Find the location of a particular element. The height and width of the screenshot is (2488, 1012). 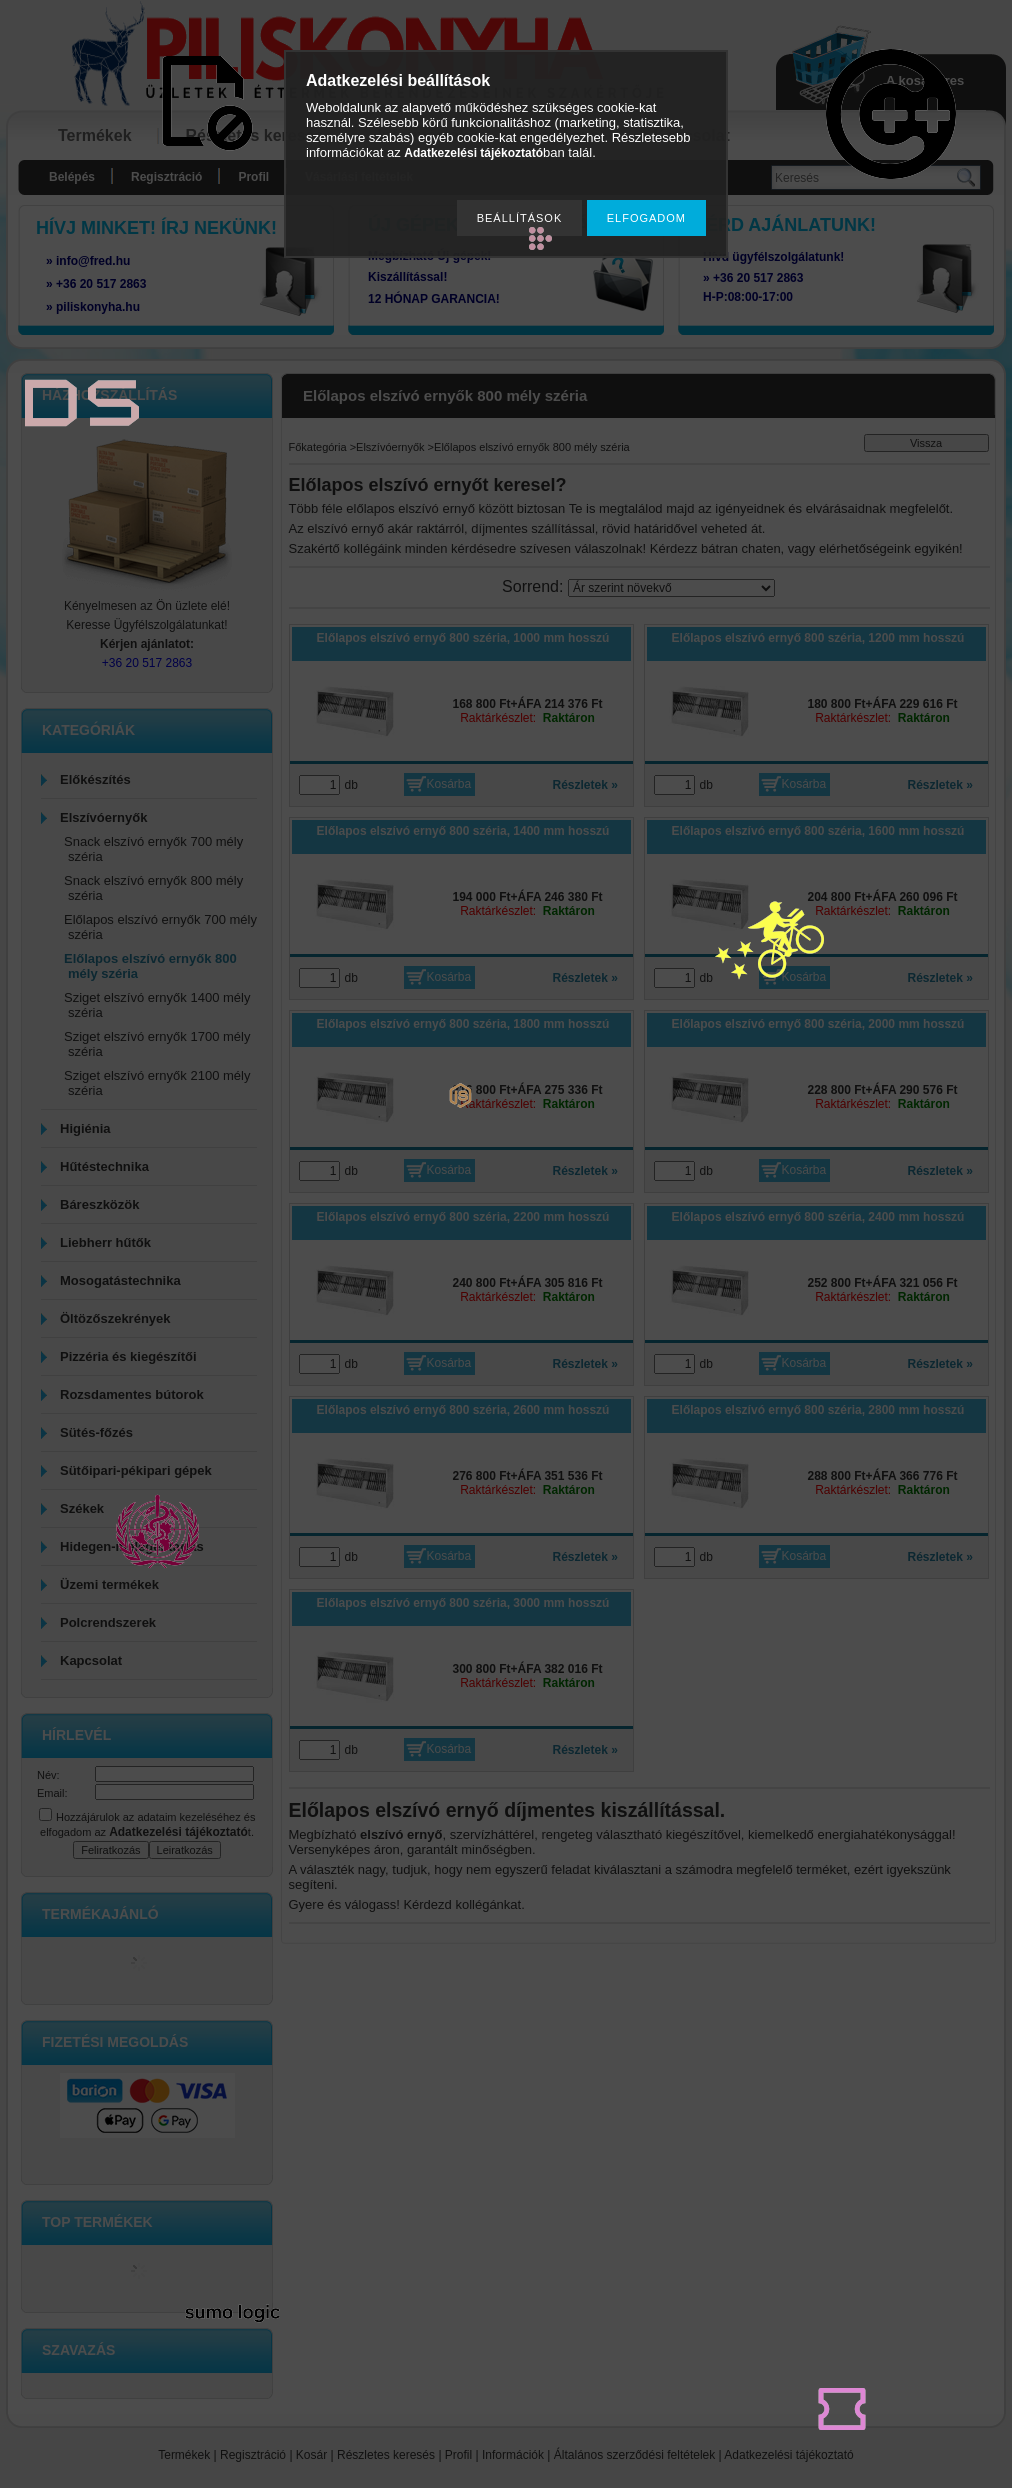

open the Postmates delivery app is located at coordinates (769, 940).